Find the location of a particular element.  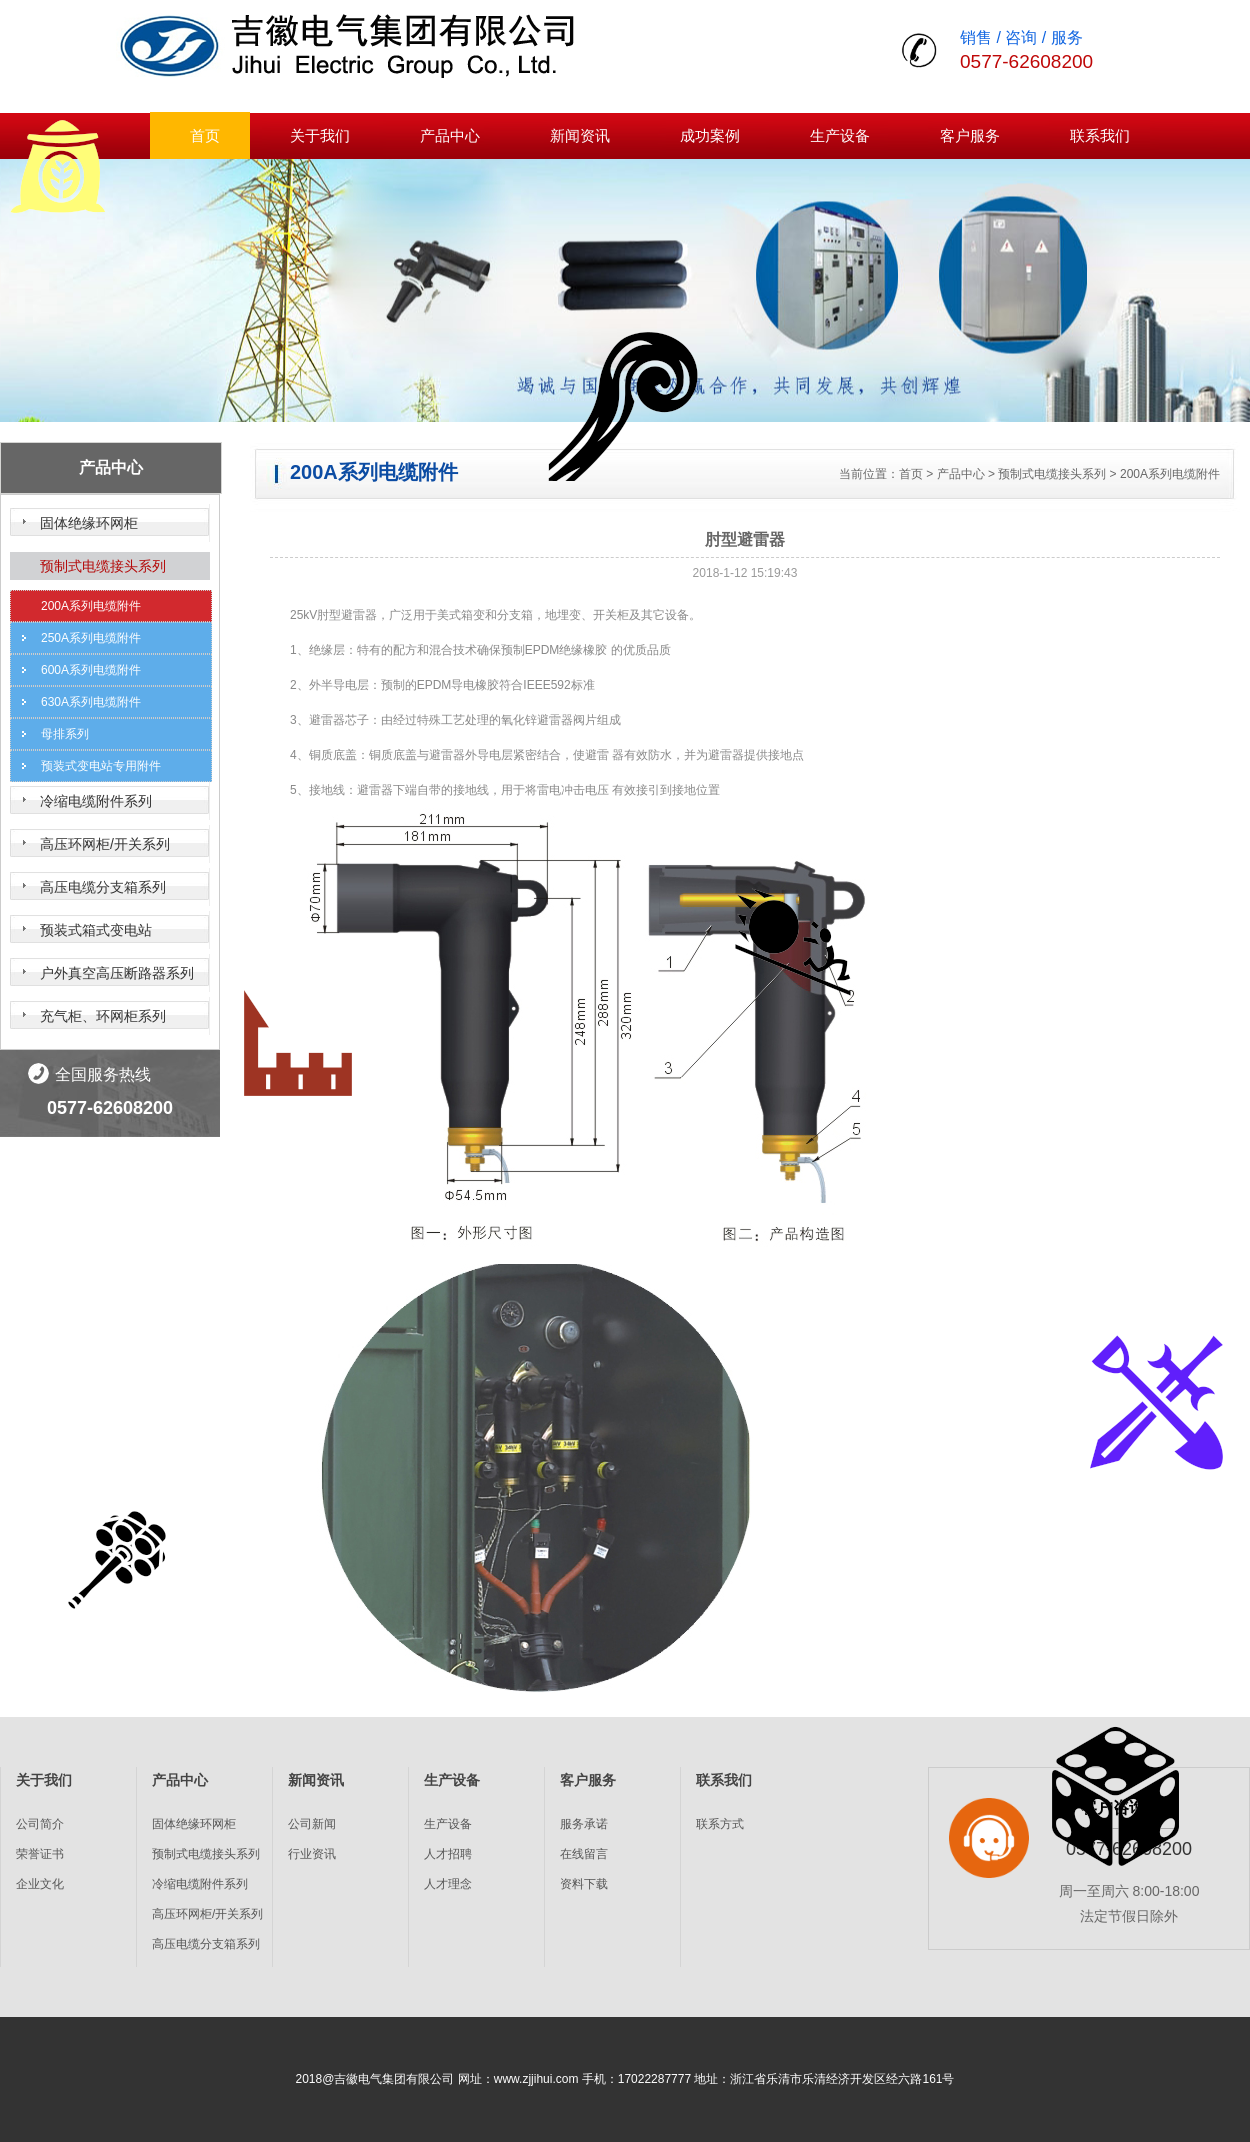

select wizard or mage character class is located at coordinates (623, 406).